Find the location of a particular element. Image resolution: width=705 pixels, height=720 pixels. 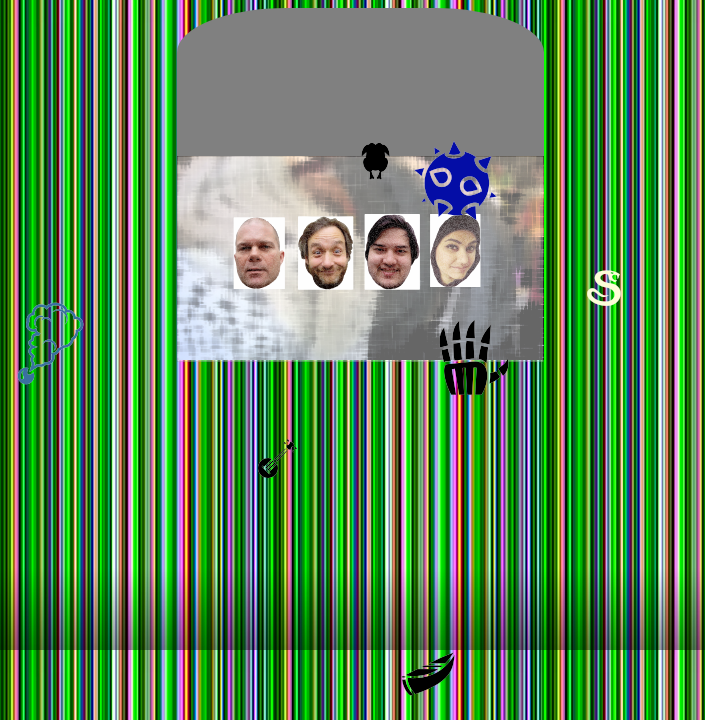

play snake game is located at coordinates (604, 288).